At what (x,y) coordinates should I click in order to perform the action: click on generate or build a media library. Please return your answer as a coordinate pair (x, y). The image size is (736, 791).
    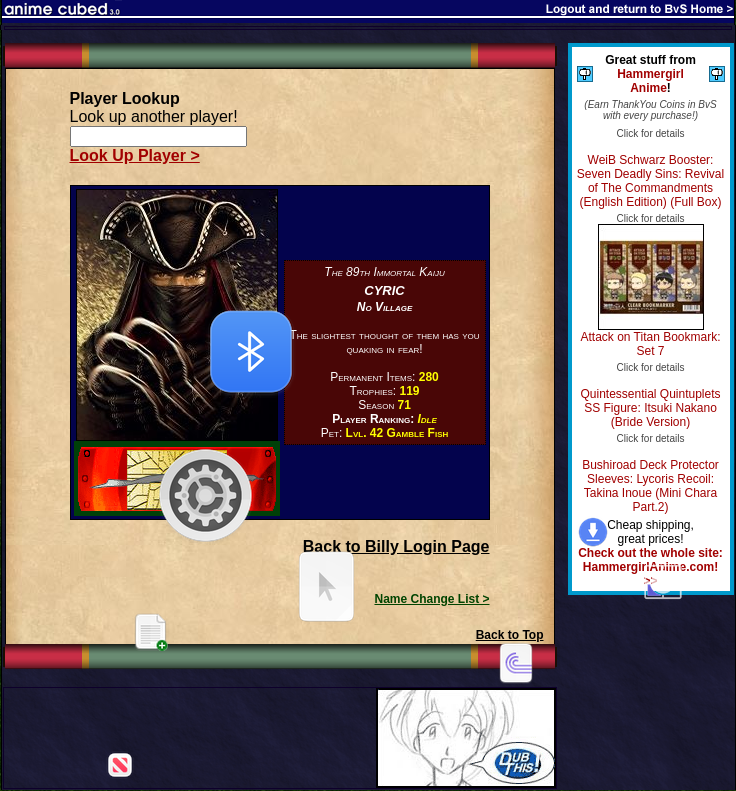
    Looking at the image, I should click on (663, 582).